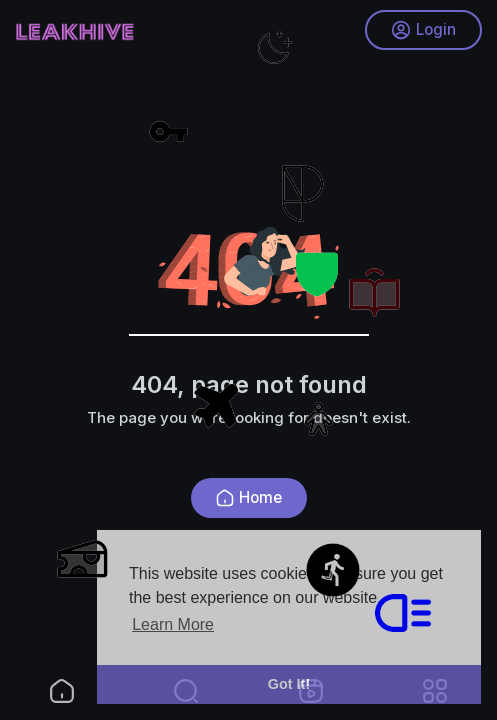 The width and height of the screenshot is (497, 720). What do you see at coordinates (82, 561) in the screenshot?
I see `browse dairy or cheese products` at bounding box center [82, 561].